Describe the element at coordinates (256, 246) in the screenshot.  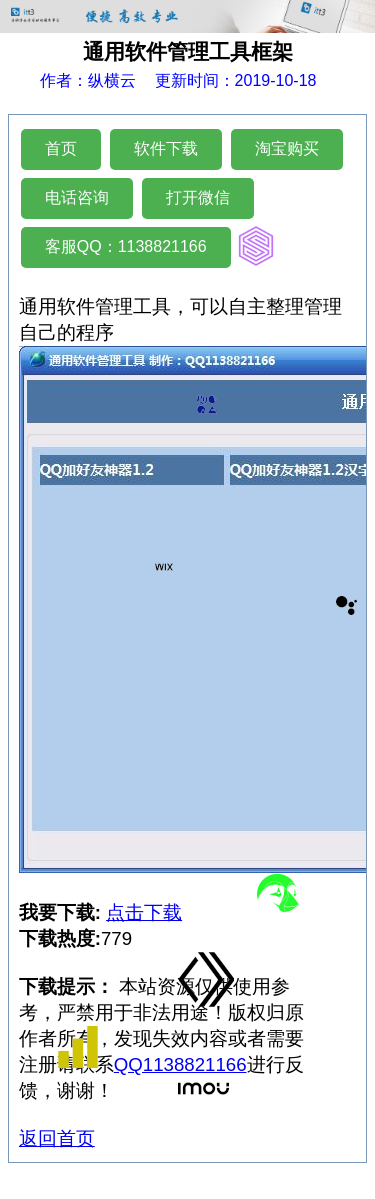
I see `SurrealDB logo` at that location.